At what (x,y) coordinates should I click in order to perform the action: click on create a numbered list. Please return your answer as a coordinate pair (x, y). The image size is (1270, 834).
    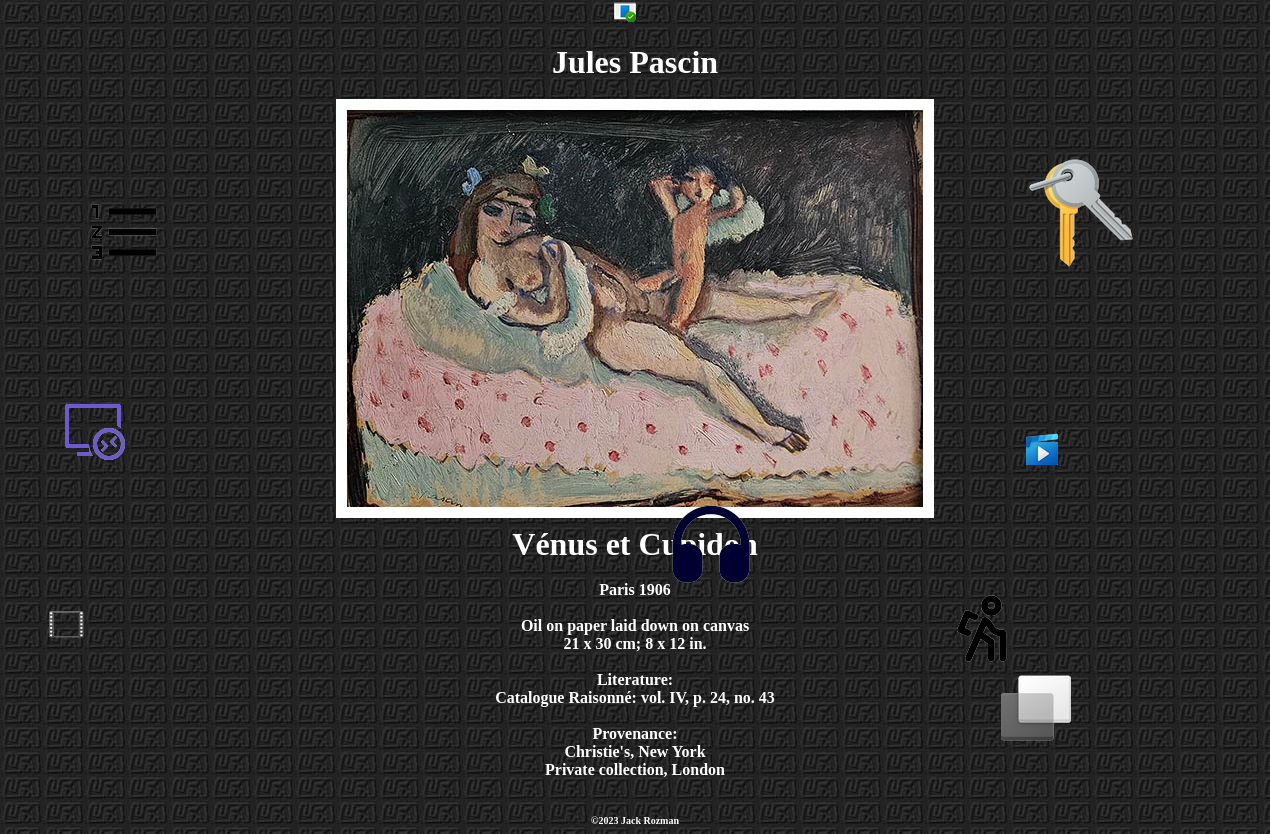
    Looking at the image, I should click on (126, 232).